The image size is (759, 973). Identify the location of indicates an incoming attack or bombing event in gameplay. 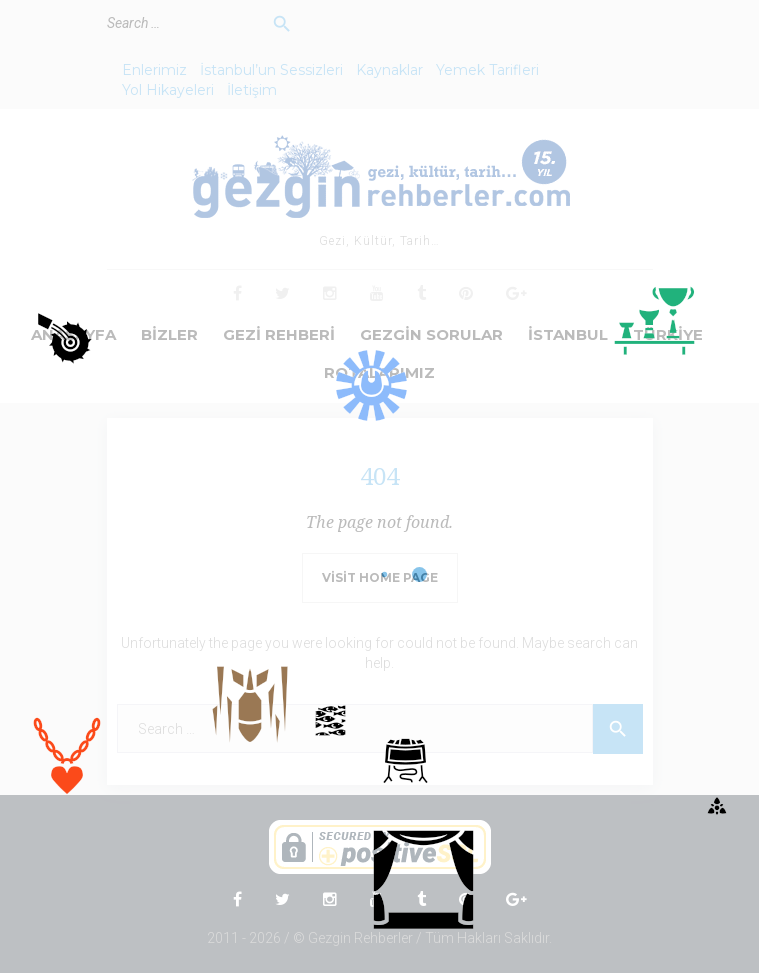
(250, 705).